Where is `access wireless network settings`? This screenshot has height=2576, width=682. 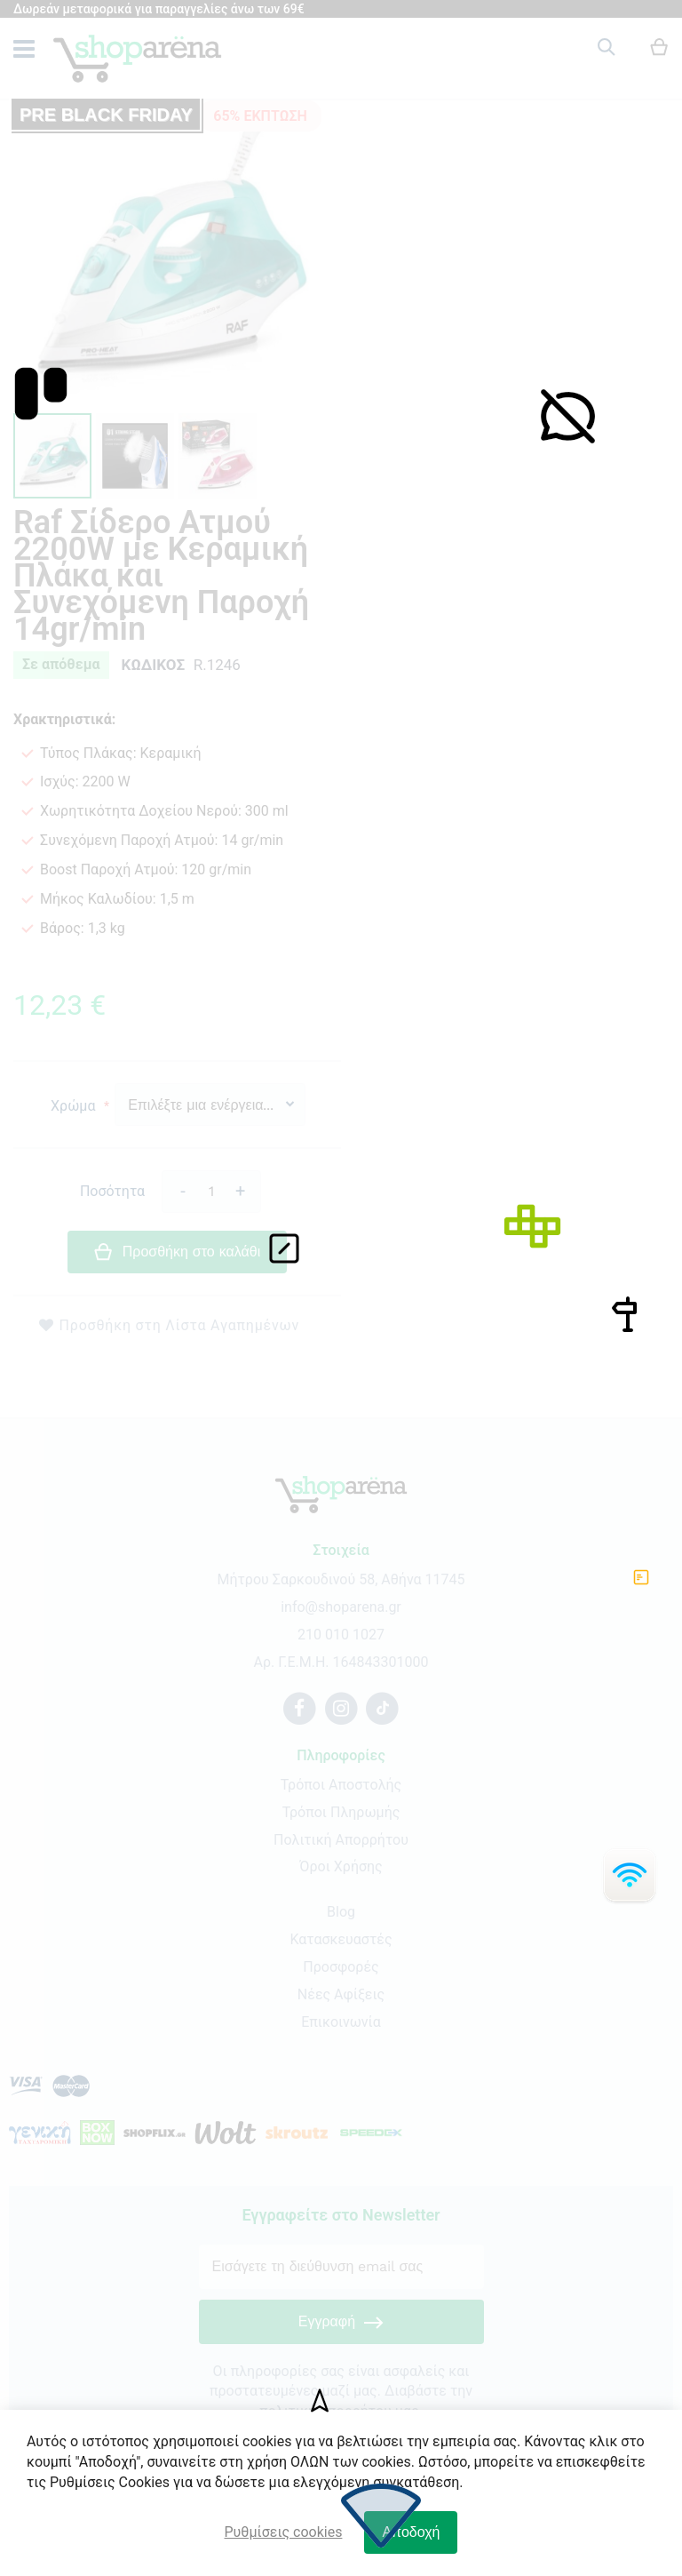 access wireless network settings is located at coordinates (630, 1875).